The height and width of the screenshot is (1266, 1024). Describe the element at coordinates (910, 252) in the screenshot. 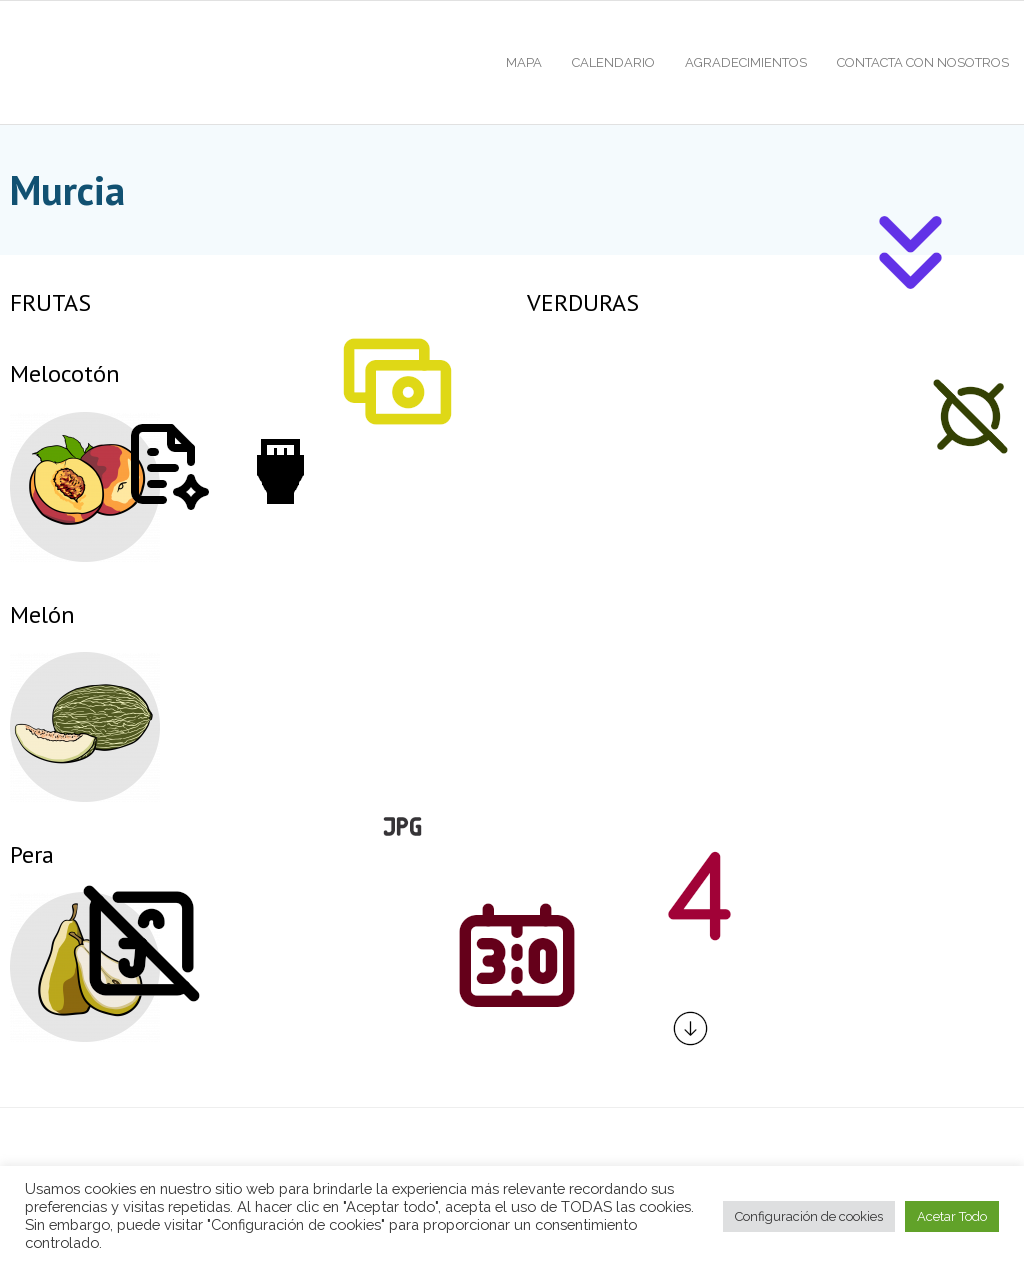

I see `scroll down or view more content` at that location.